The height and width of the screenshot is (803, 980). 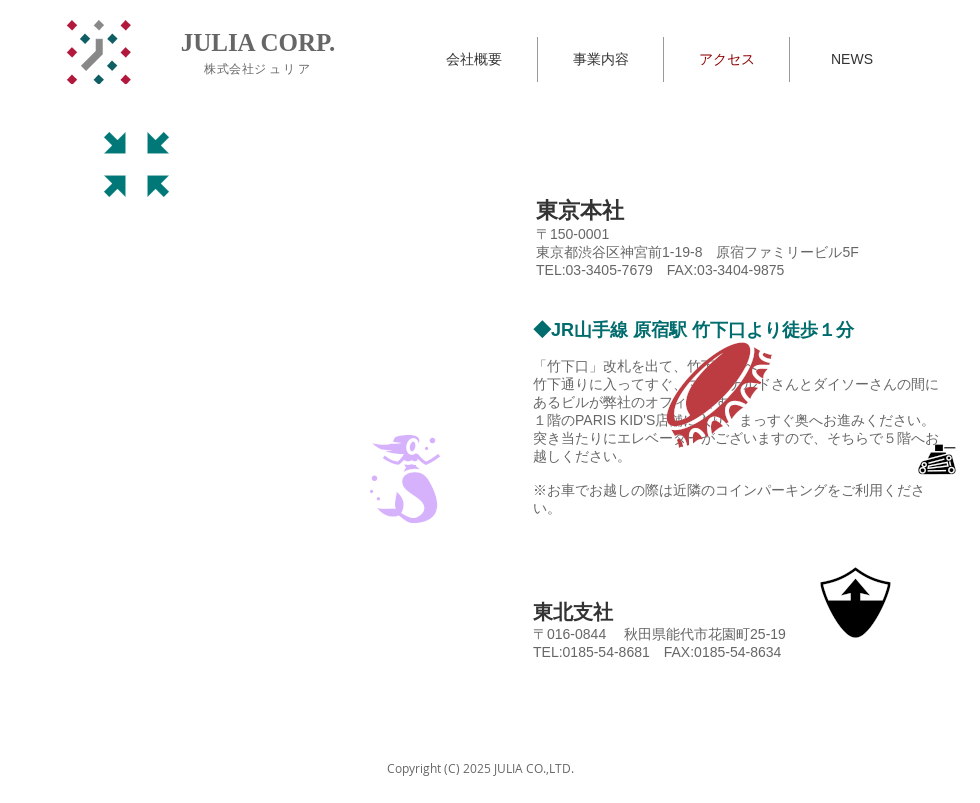 What do you see at coordinates (409, 479) in the screenshot?
I see `select mermaid character or avatar` at bounding box center [409, 479].